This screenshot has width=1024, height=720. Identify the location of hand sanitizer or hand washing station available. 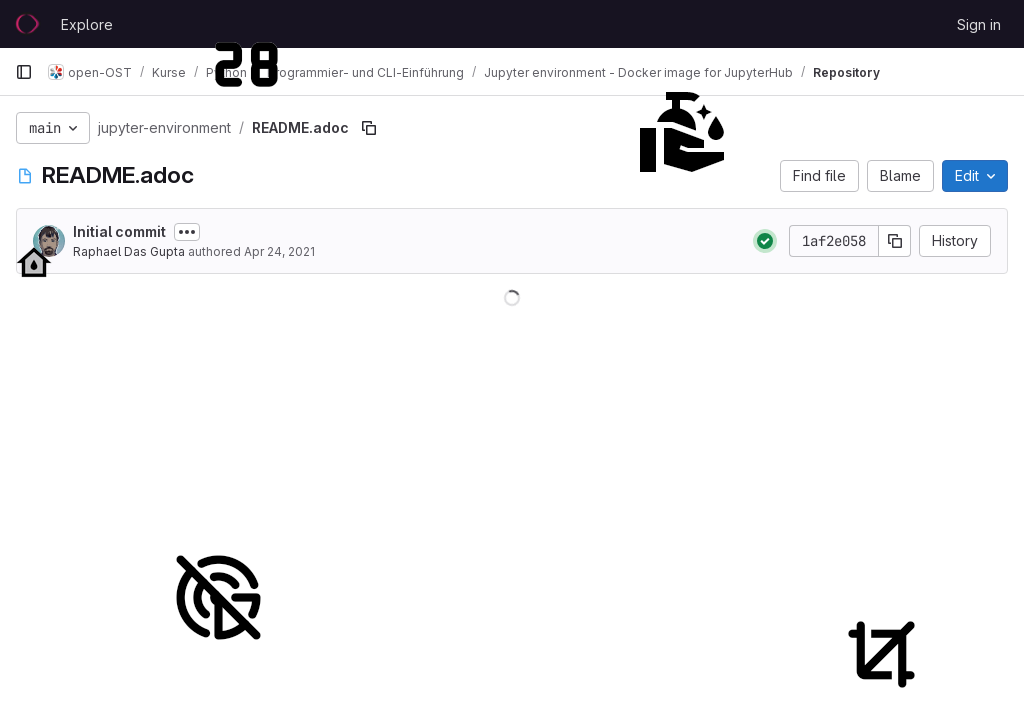
(684, 132).